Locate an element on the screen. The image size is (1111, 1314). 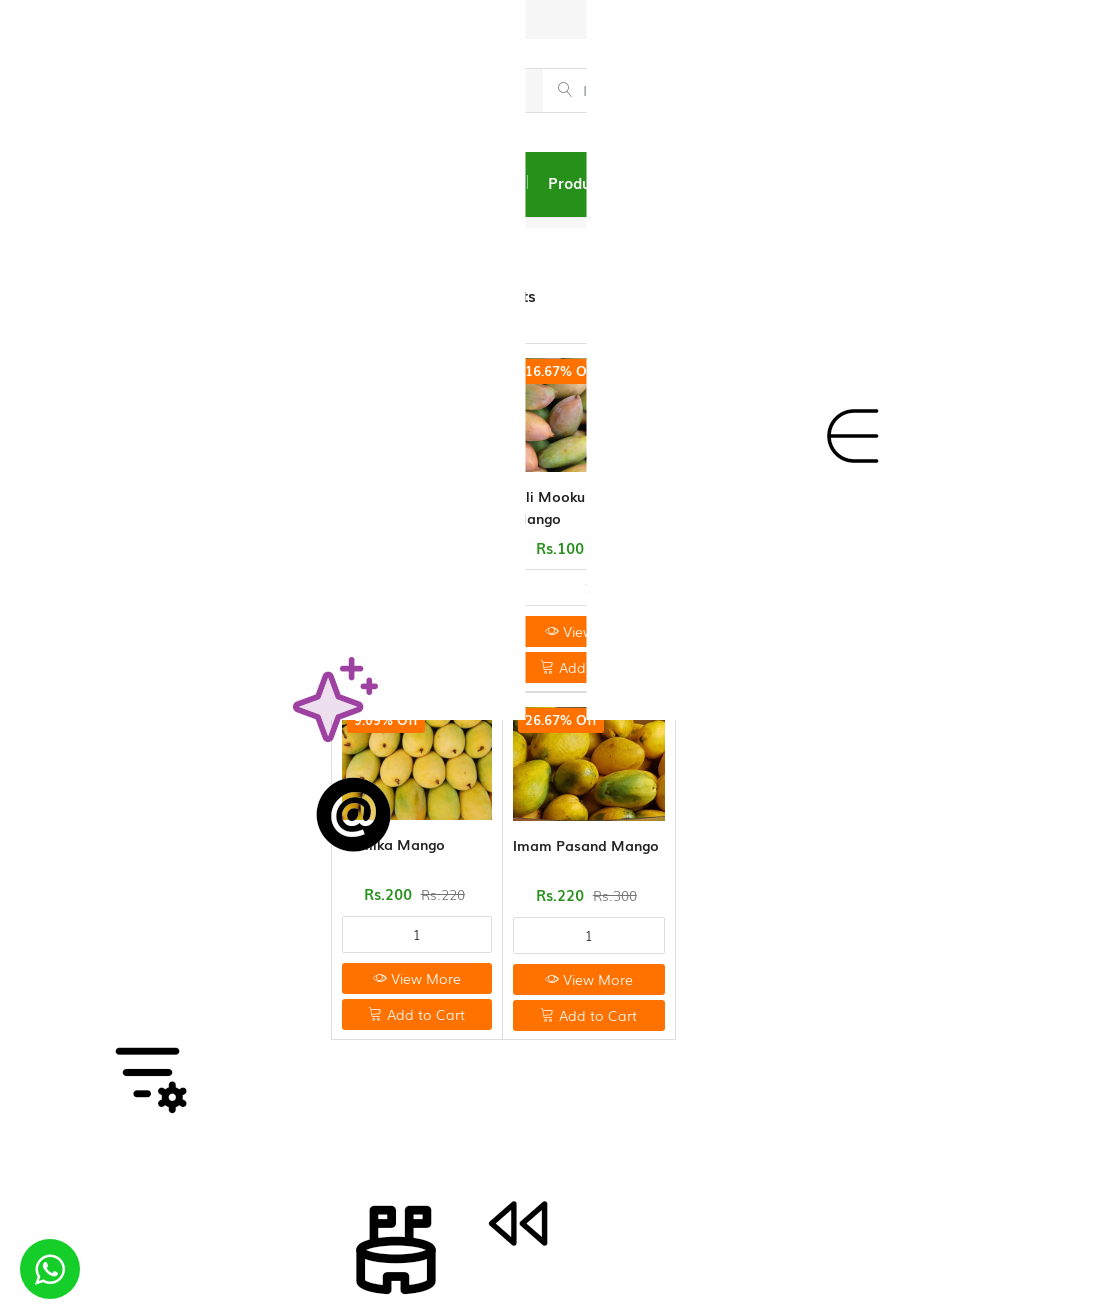
indicates set membership in mathematical notation is located at coordinates (854, 436).